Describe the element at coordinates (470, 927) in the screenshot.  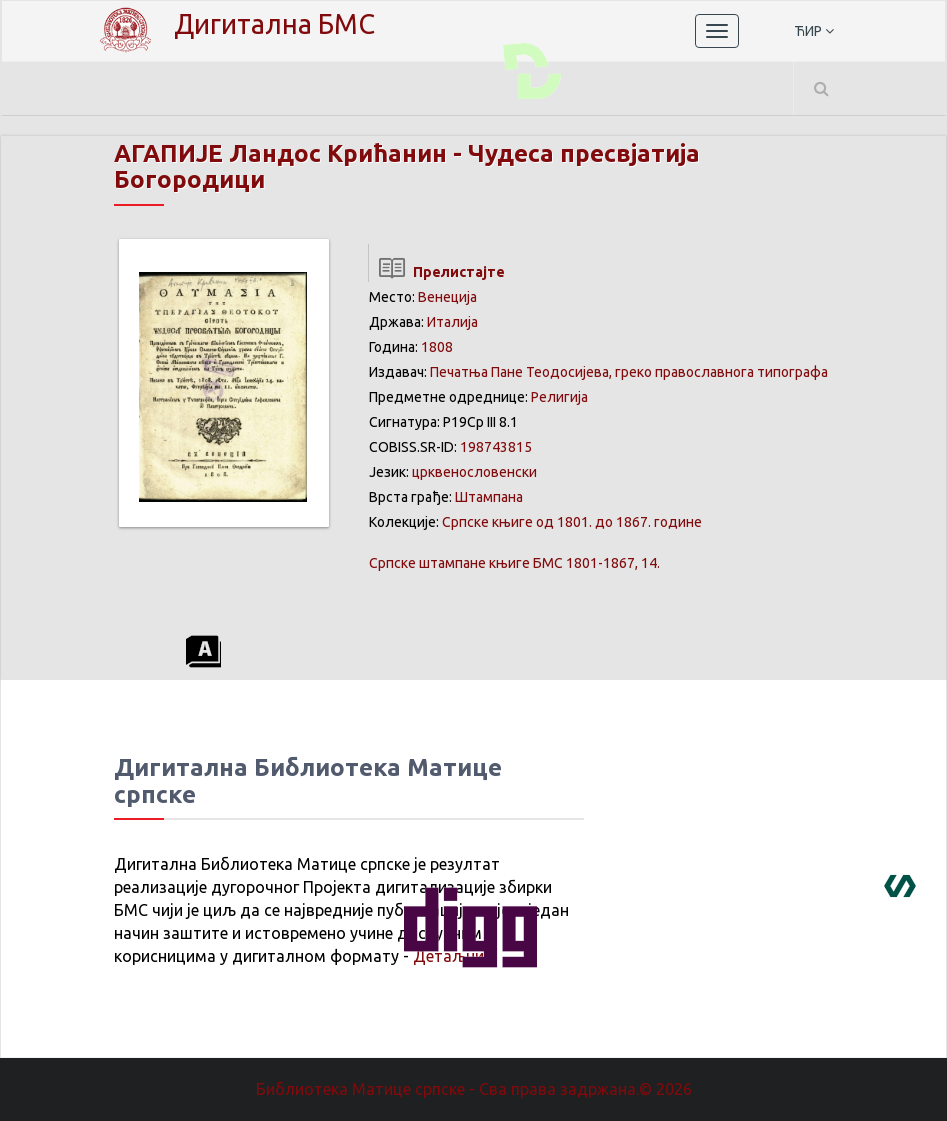
I see `digg social news website logo` at that location.